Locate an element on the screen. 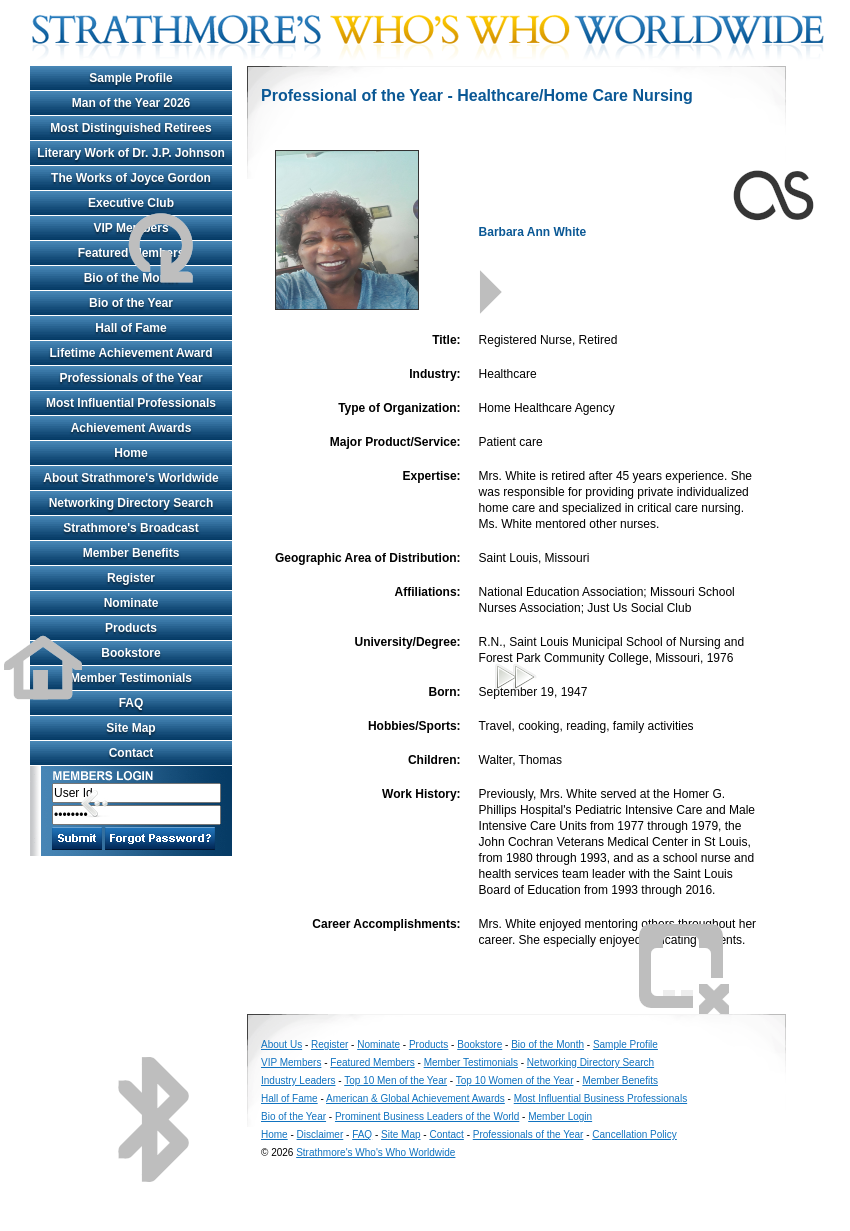 Image resolution: width=850 pixels, height=1231 pixels. indicates wired network connection is disconnected is located at coordinates (681, 966).